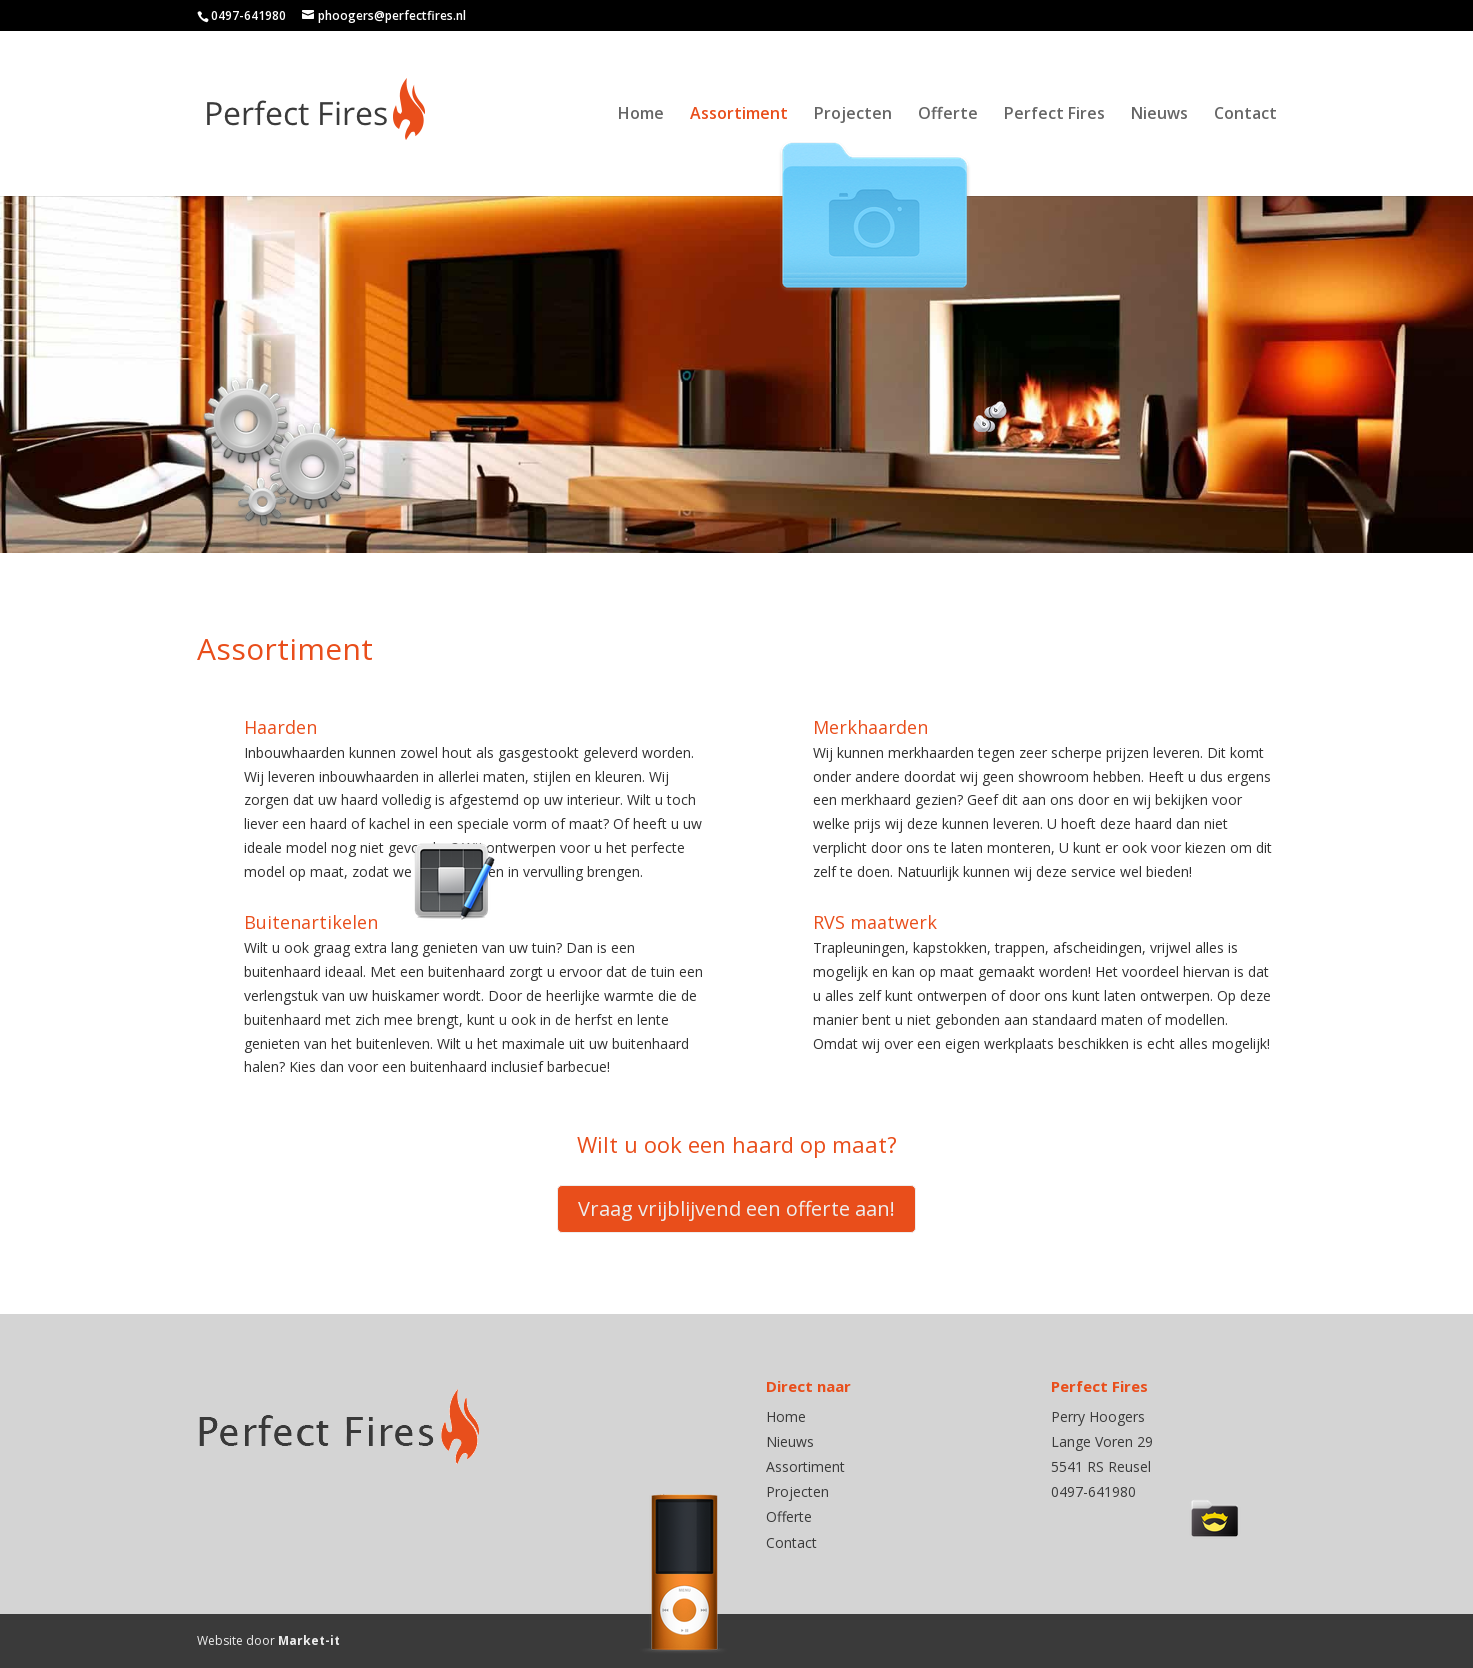 The height and width of the screenshot is (1668, 1473). I want to click on connect beats wireless earbuds via bluetooth, so click(990, 417).